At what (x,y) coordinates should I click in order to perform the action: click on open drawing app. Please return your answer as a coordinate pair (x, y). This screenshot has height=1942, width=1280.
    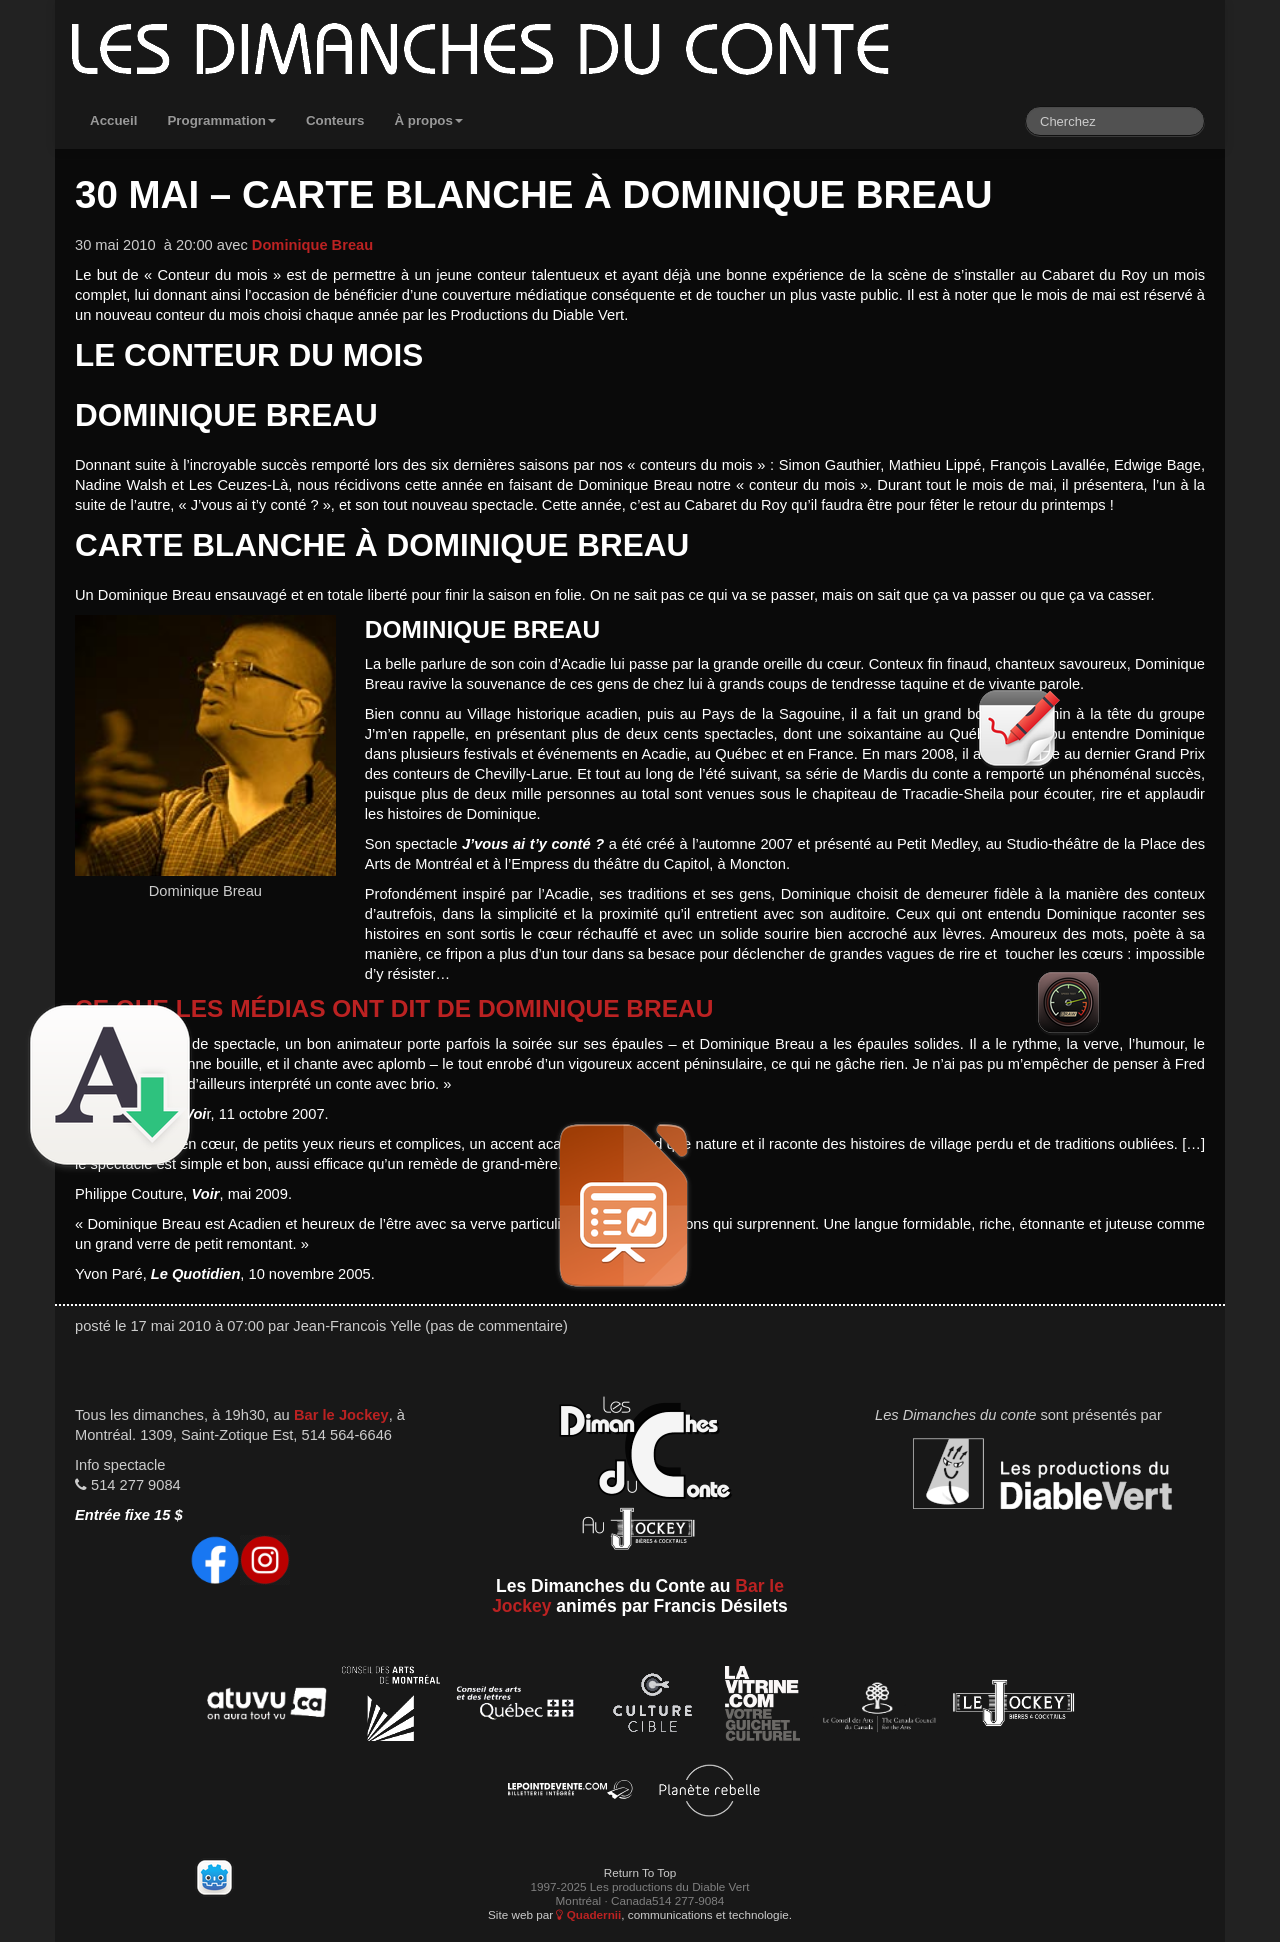
    Looking at the image, I should click on (1017, 728).